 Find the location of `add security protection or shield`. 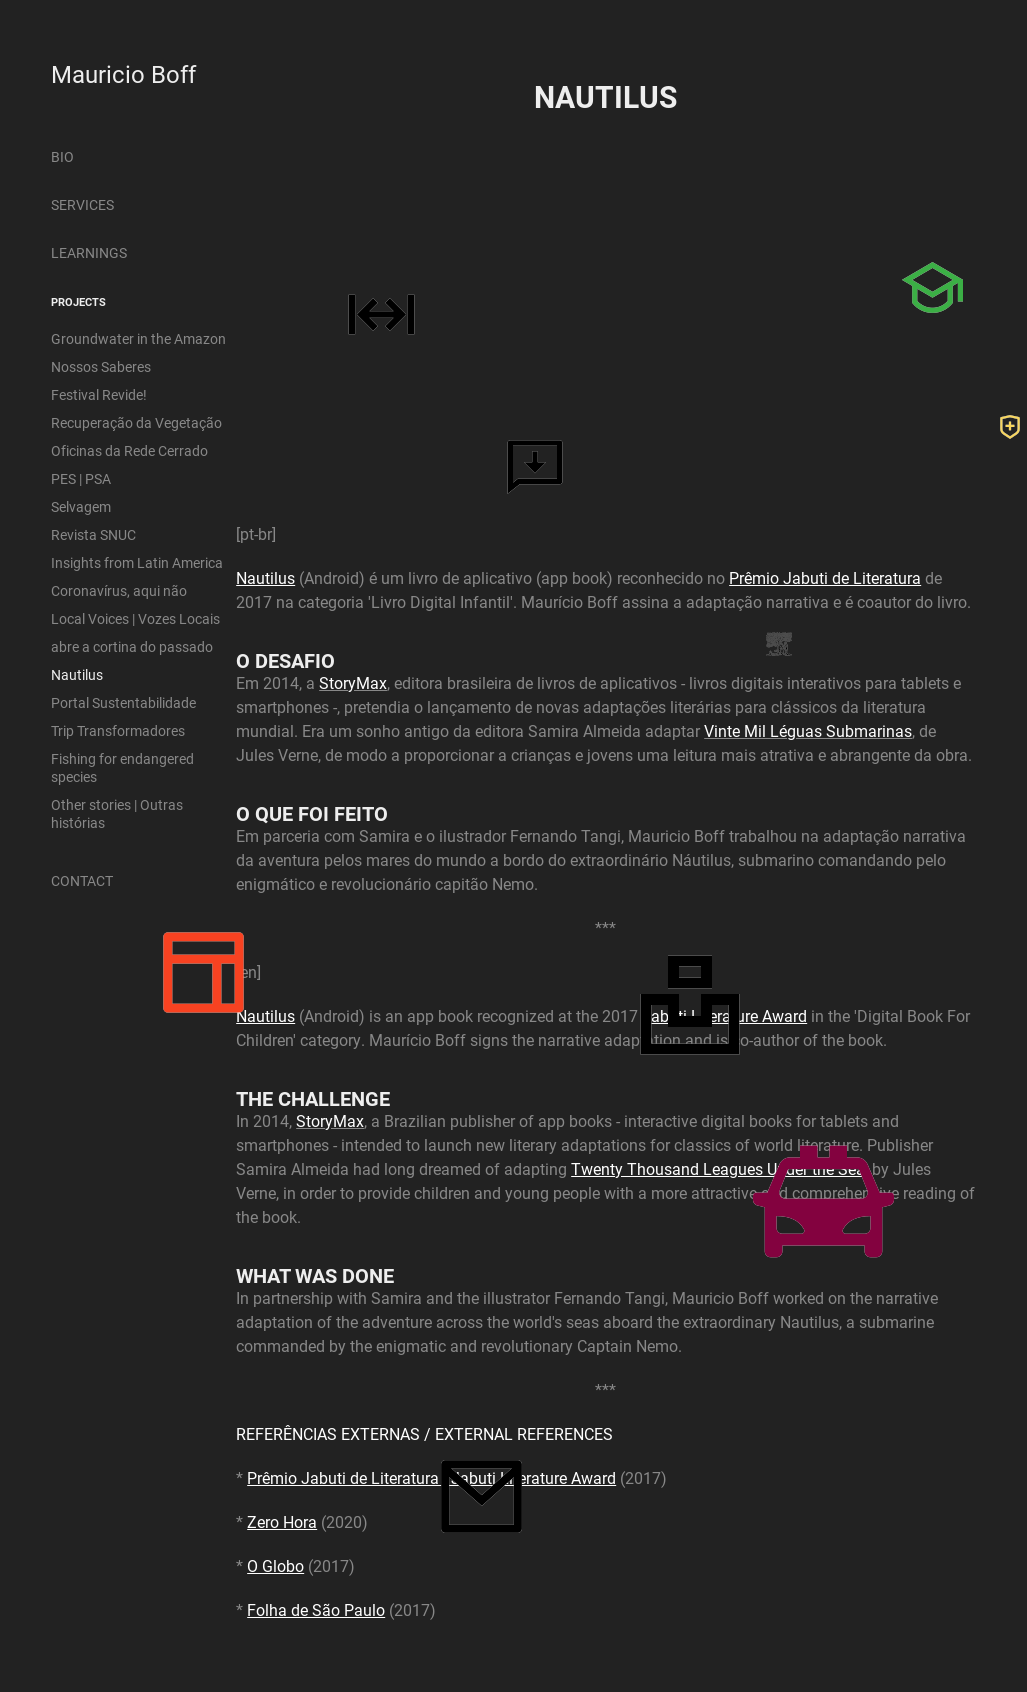

add security protection or shield is located at coordinates (1010, 427).